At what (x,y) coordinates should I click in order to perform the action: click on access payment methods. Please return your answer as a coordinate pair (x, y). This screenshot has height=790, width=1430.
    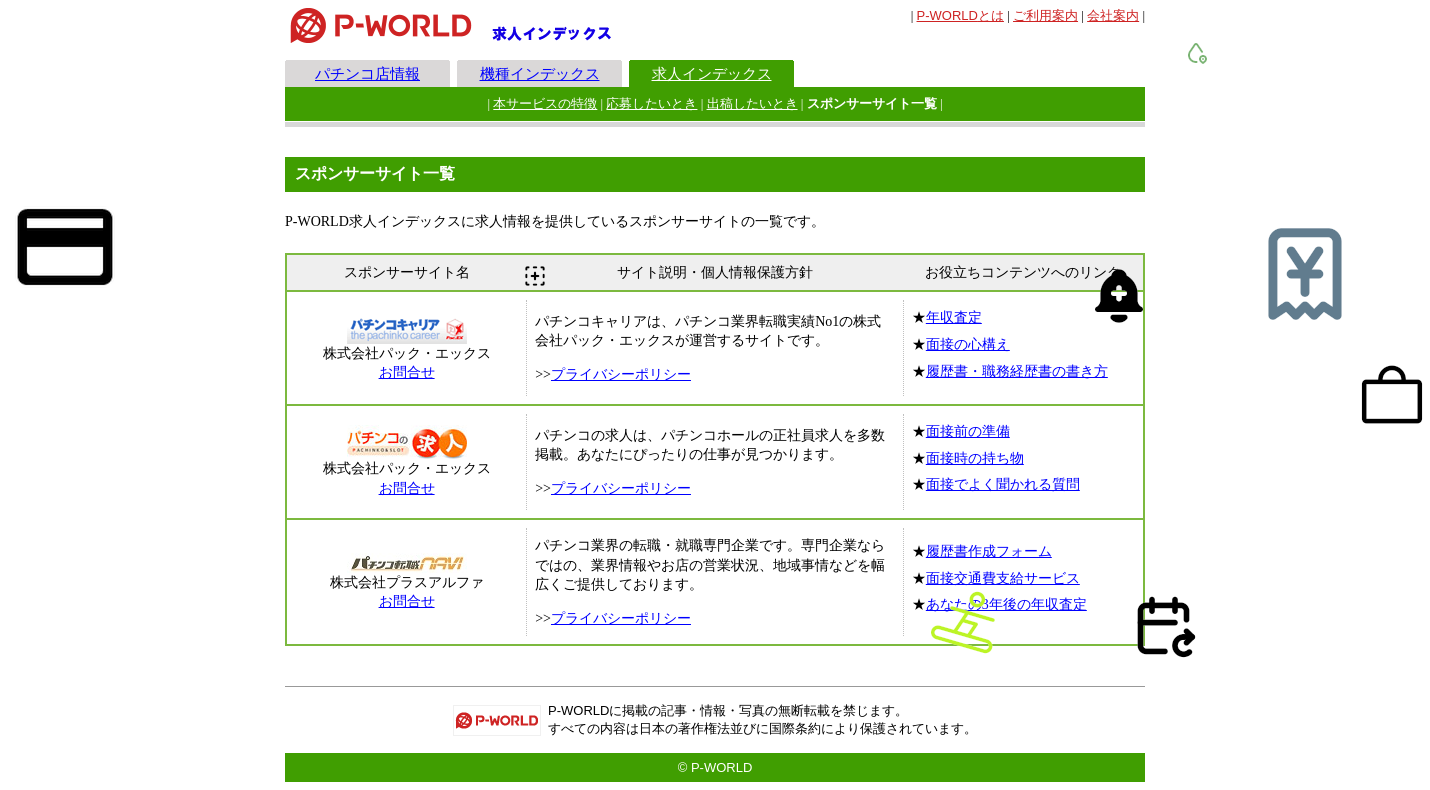
    Looking at the image, I should click on (65, 247).